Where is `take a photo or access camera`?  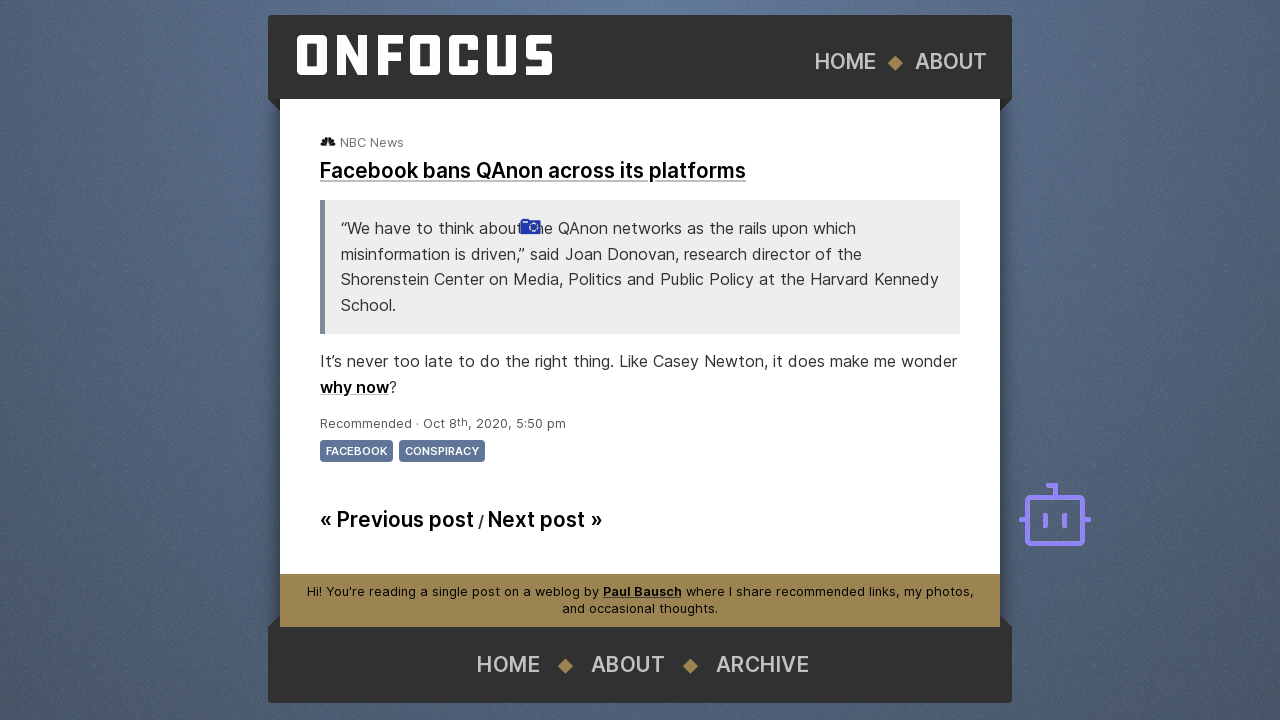
take a photo or access camera is located at coordinates (530, 226).